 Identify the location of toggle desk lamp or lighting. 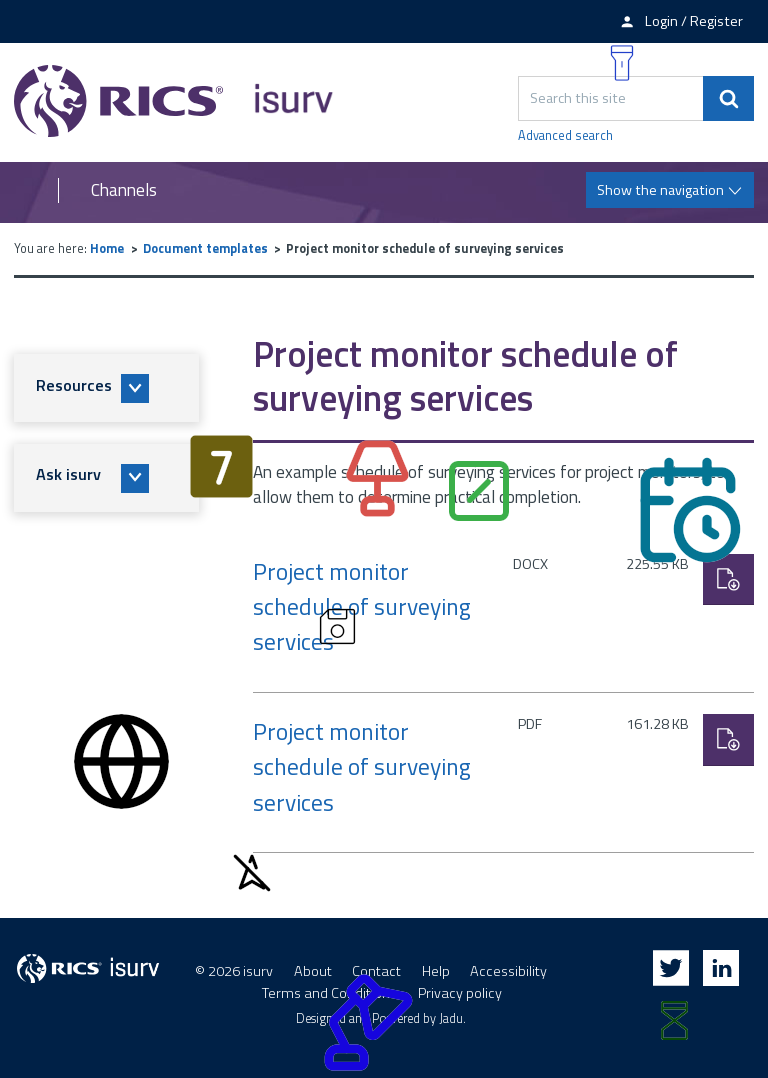
(377, 478).